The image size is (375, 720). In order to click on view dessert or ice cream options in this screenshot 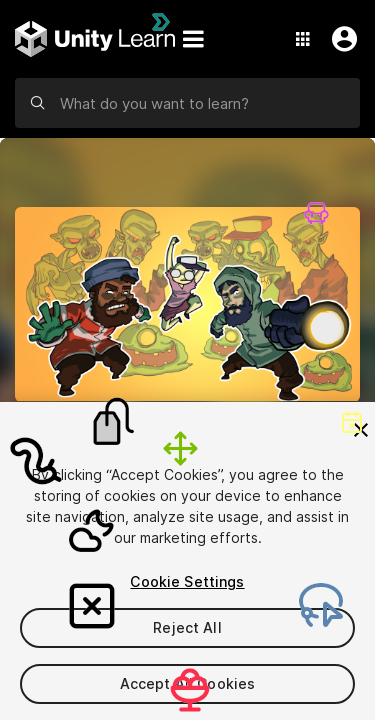, I will do `click(190, 690)`.